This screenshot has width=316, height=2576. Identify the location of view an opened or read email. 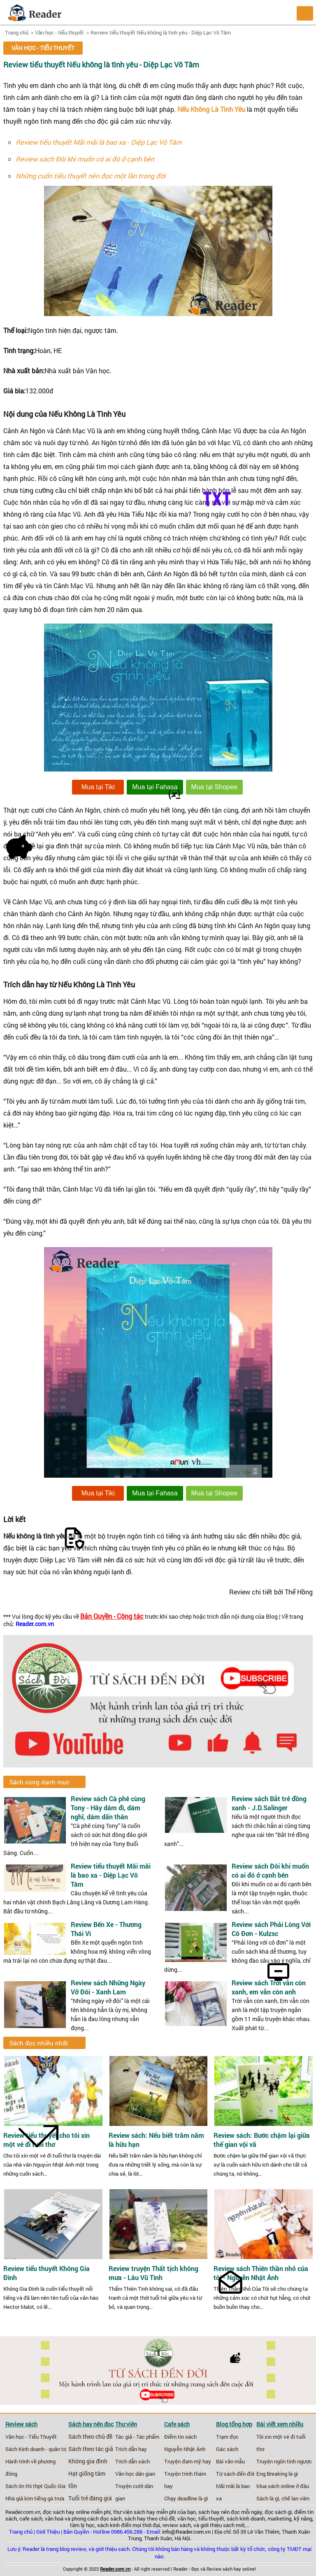
(230, 2283).